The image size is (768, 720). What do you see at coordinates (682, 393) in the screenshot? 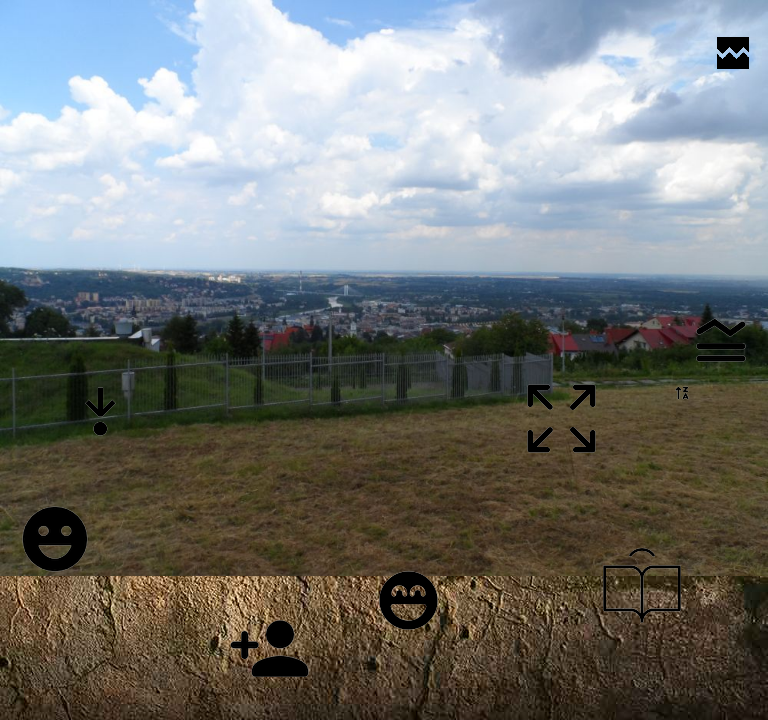
I see `sort items alphabetically from Z to A` at bounding box center [682, 393].